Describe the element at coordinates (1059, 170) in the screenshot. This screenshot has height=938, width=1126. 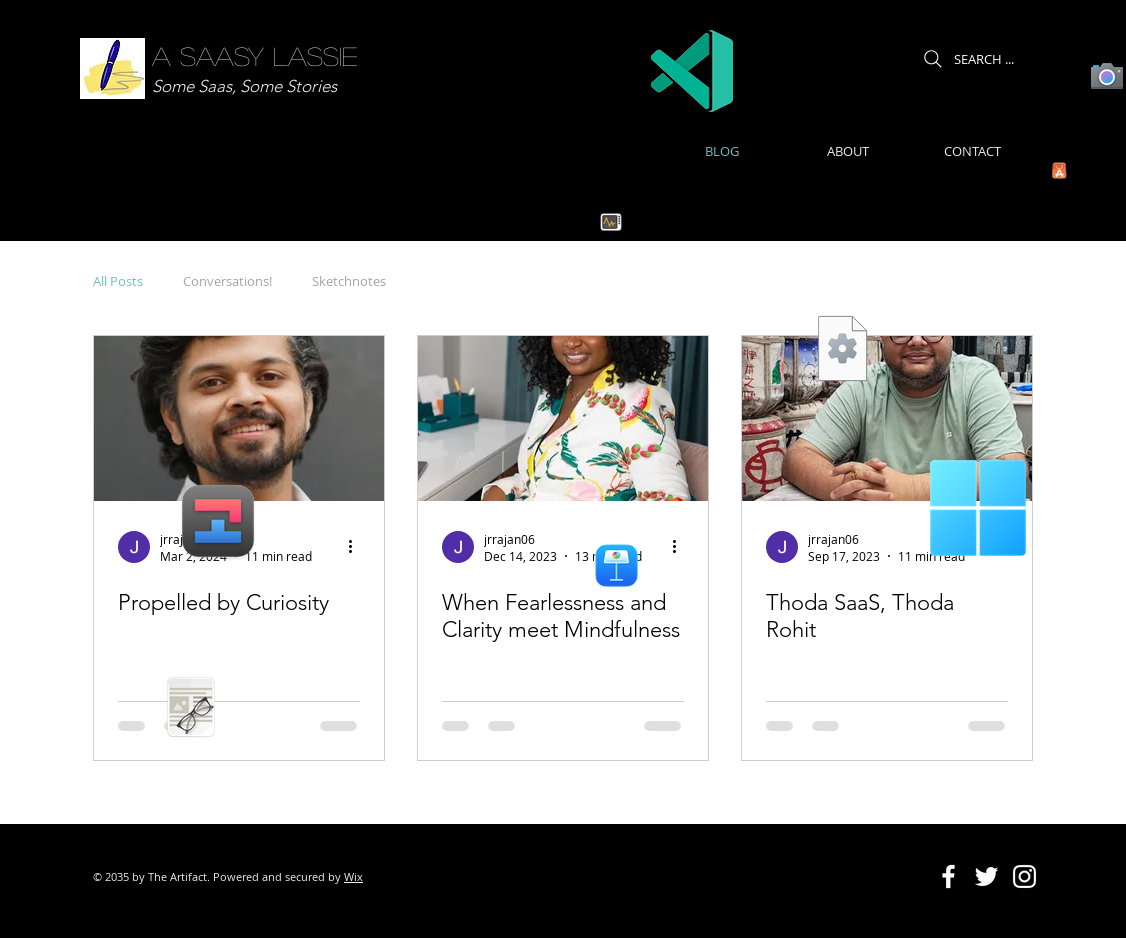
I see `open the app center to browse and install applications` at that location.